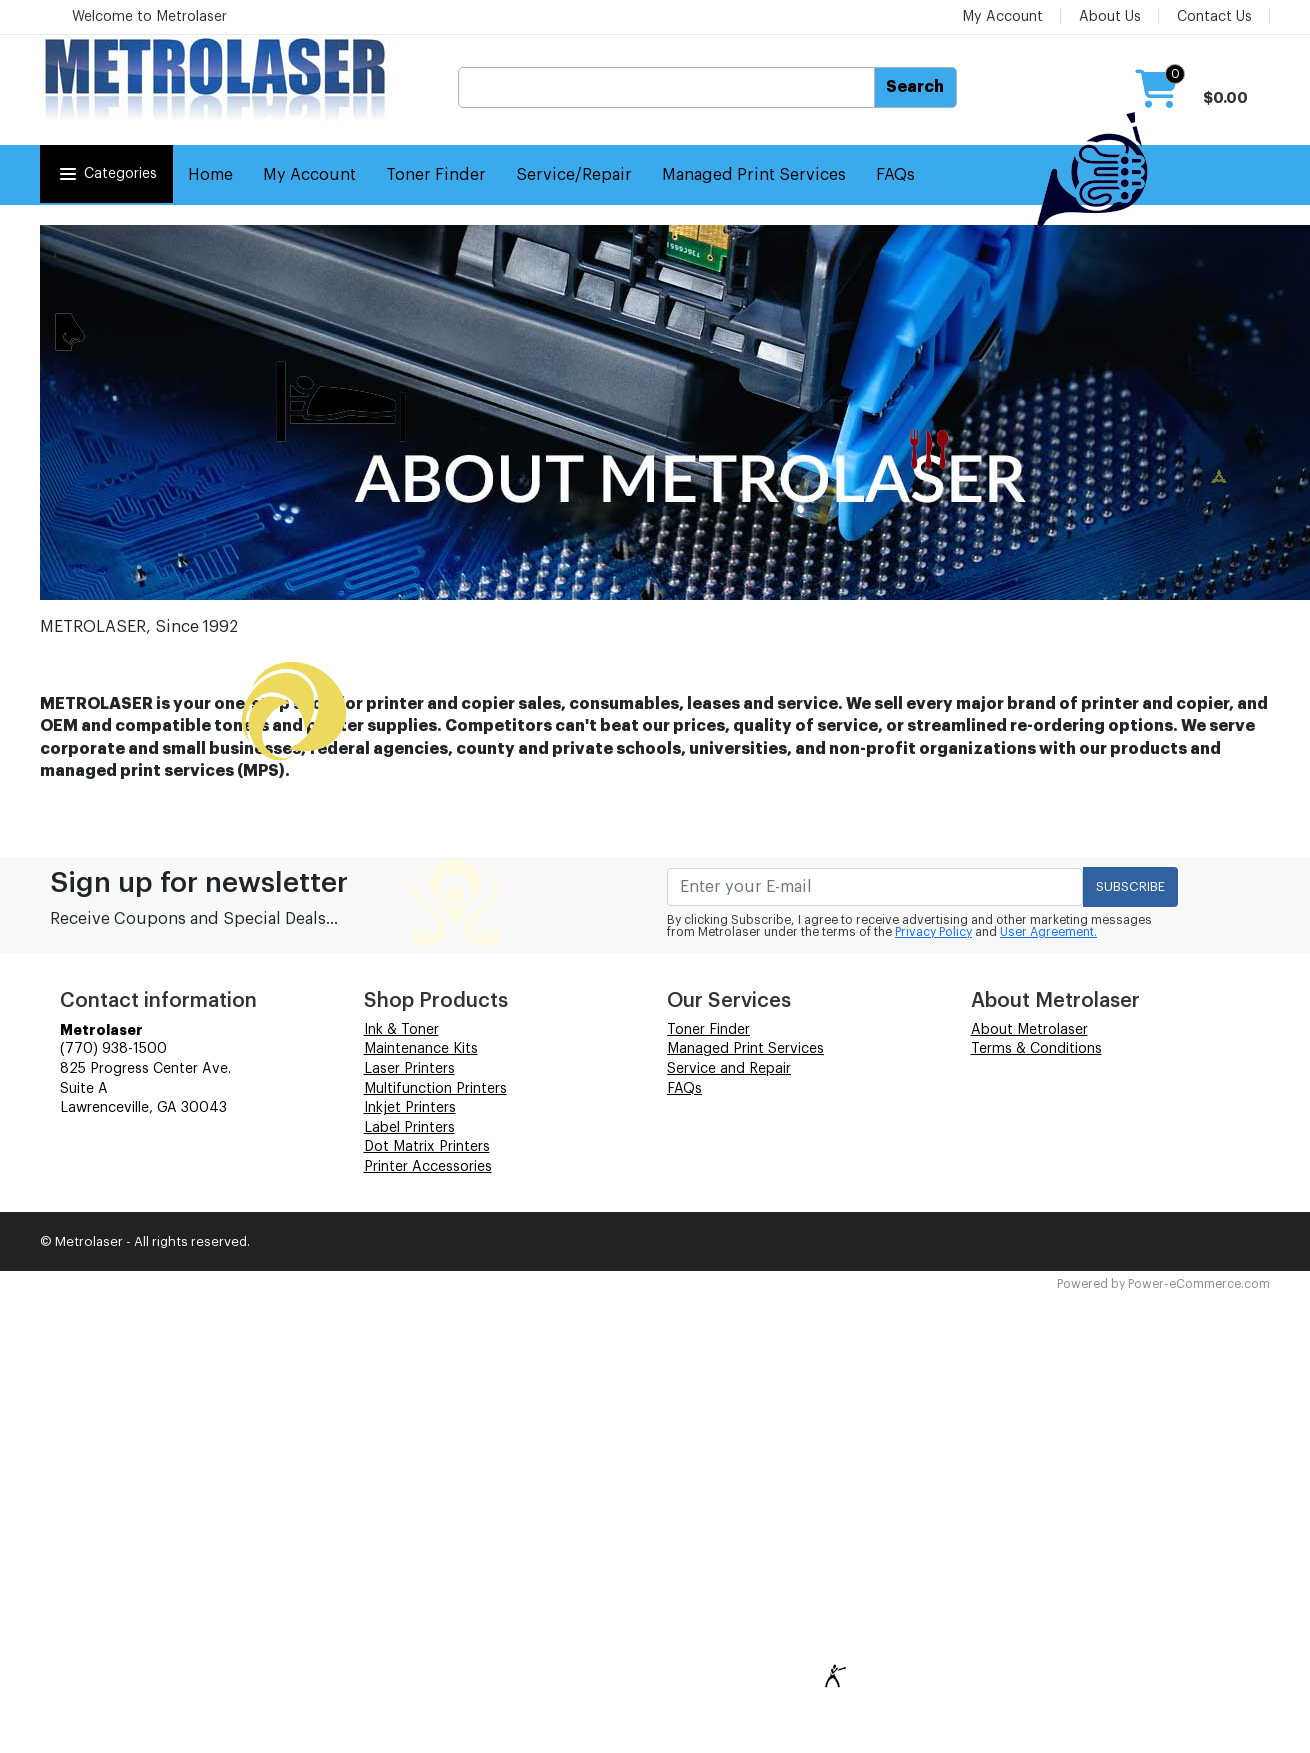 The width and height of the screenshot is (1310, 1753). Describe the element at coordinates (341, 386) in the screenshot. I see `indicates sleep mode or rest status` at that location.